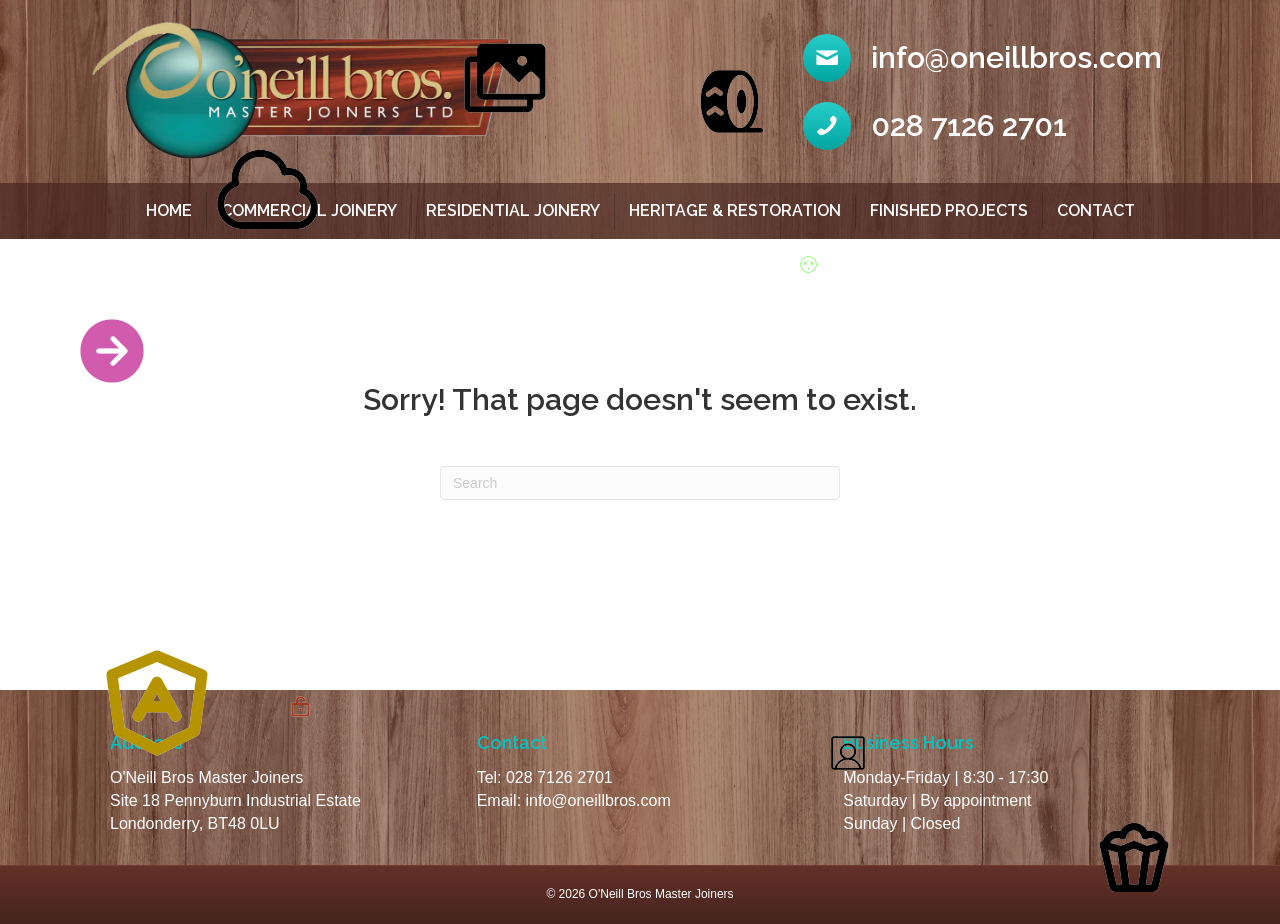 Image resolution: width=1280 pixels, height=924 pixels. Describe the element at coordinates (112, 351) in the screenshot. I see `proceed to the next step or screen` at that location.